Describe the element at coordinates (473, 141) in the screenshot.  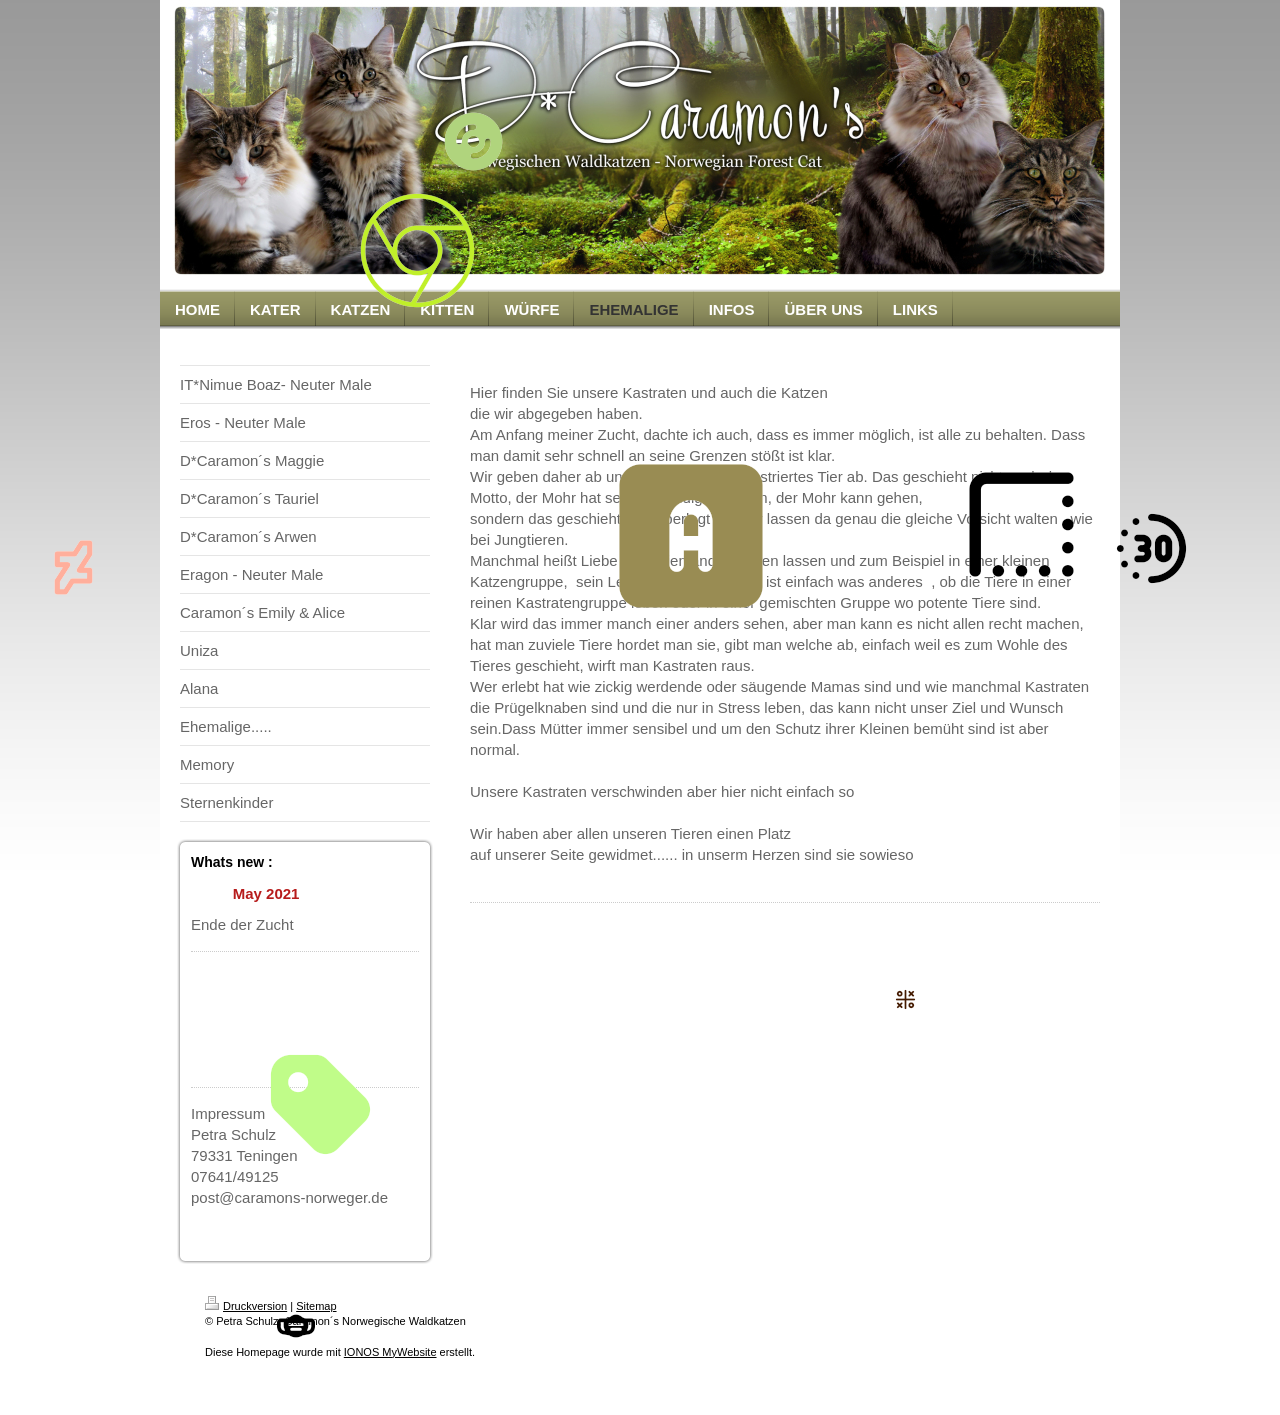
I see `play or access music library` at that location.